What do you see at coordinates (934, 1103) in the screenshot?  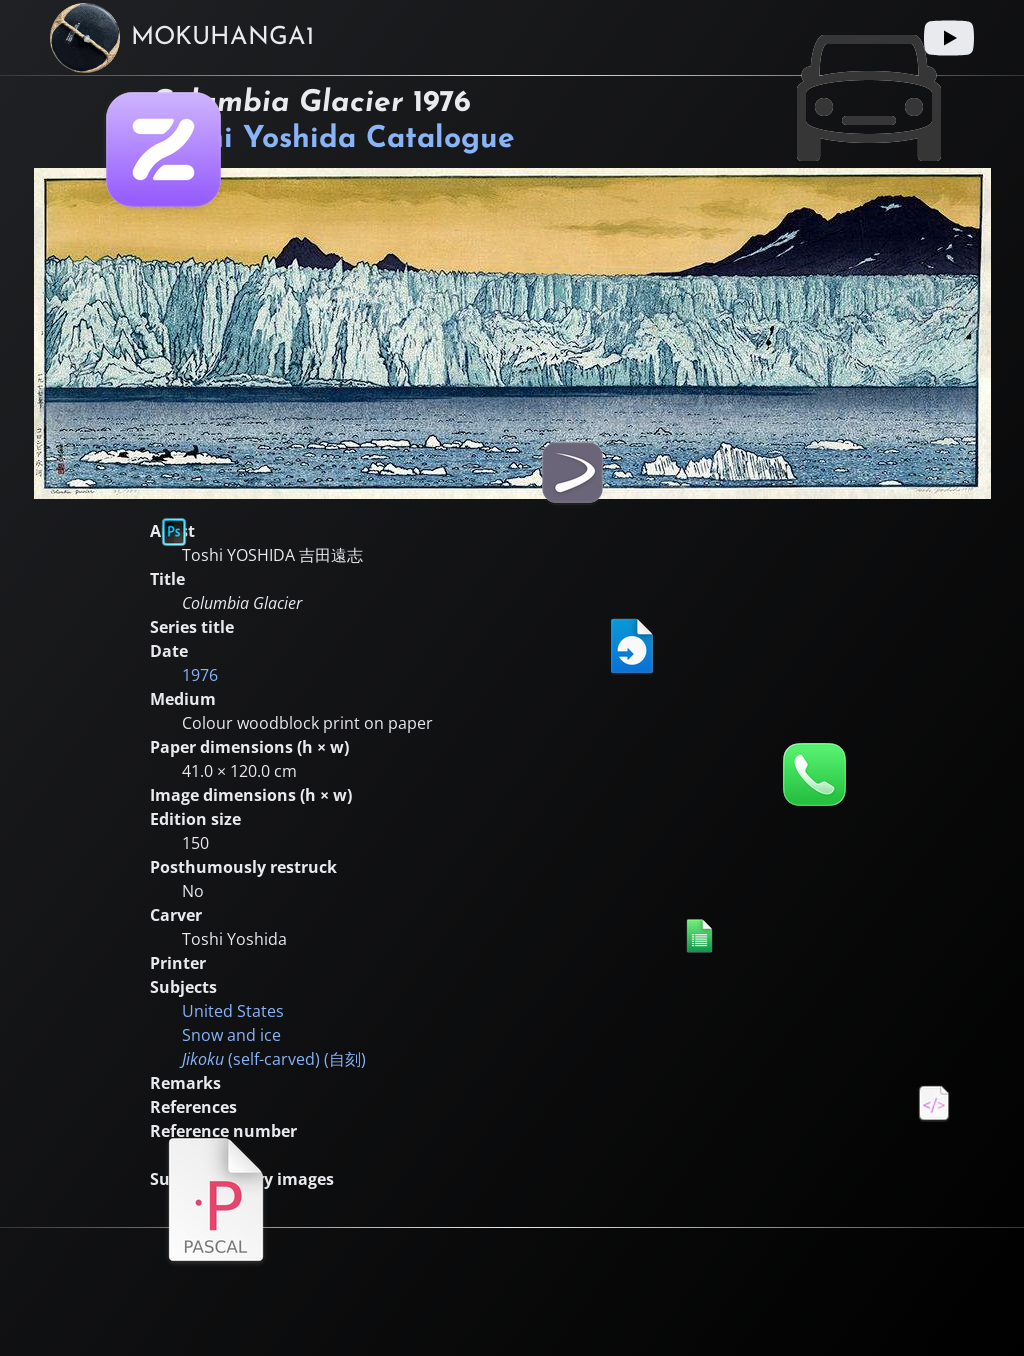 I see `an xml file type indicator` at bounding box center [934, 1103].